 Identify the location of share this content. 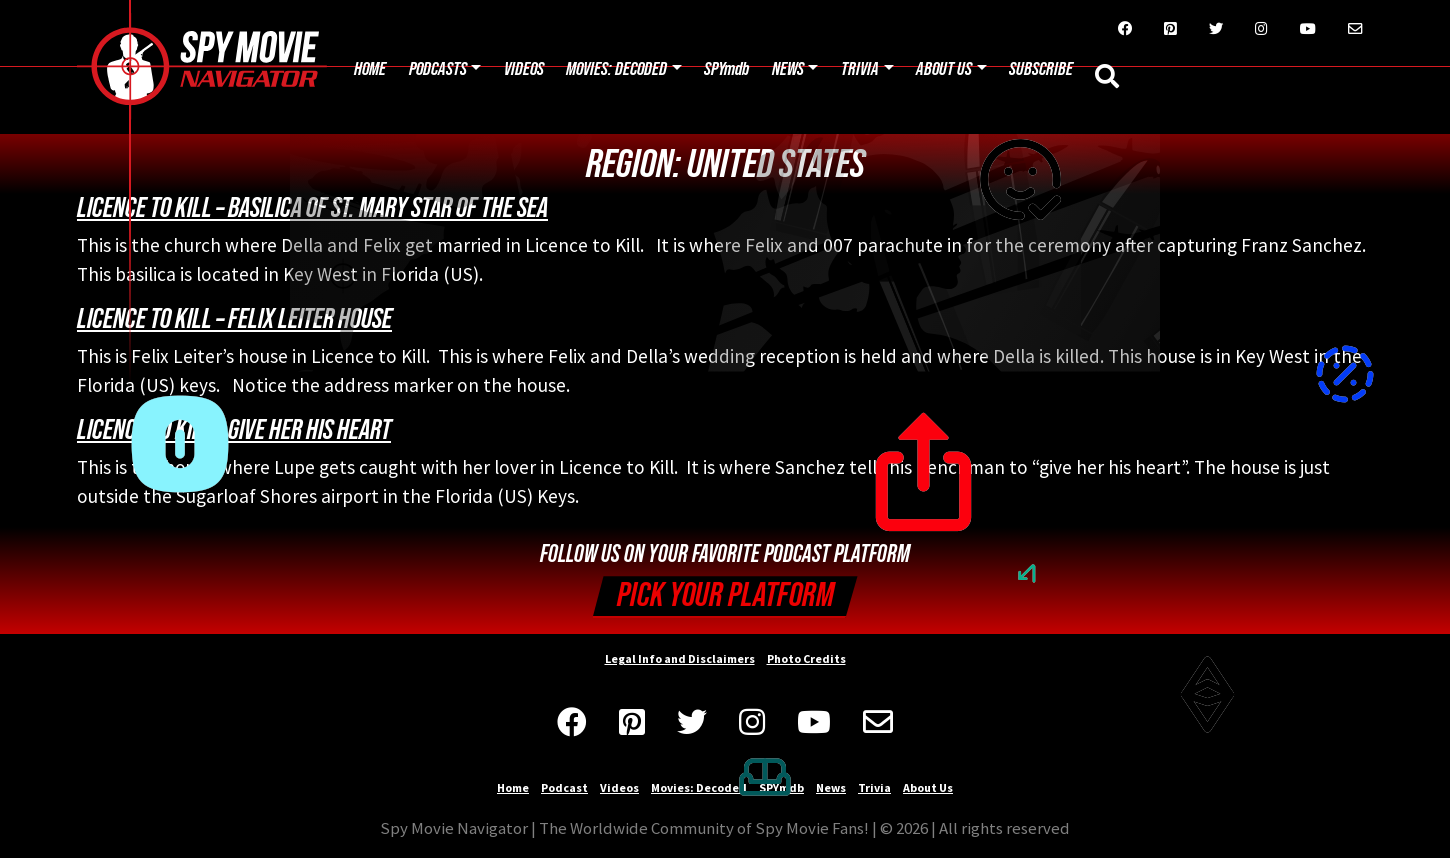
(923, 475).